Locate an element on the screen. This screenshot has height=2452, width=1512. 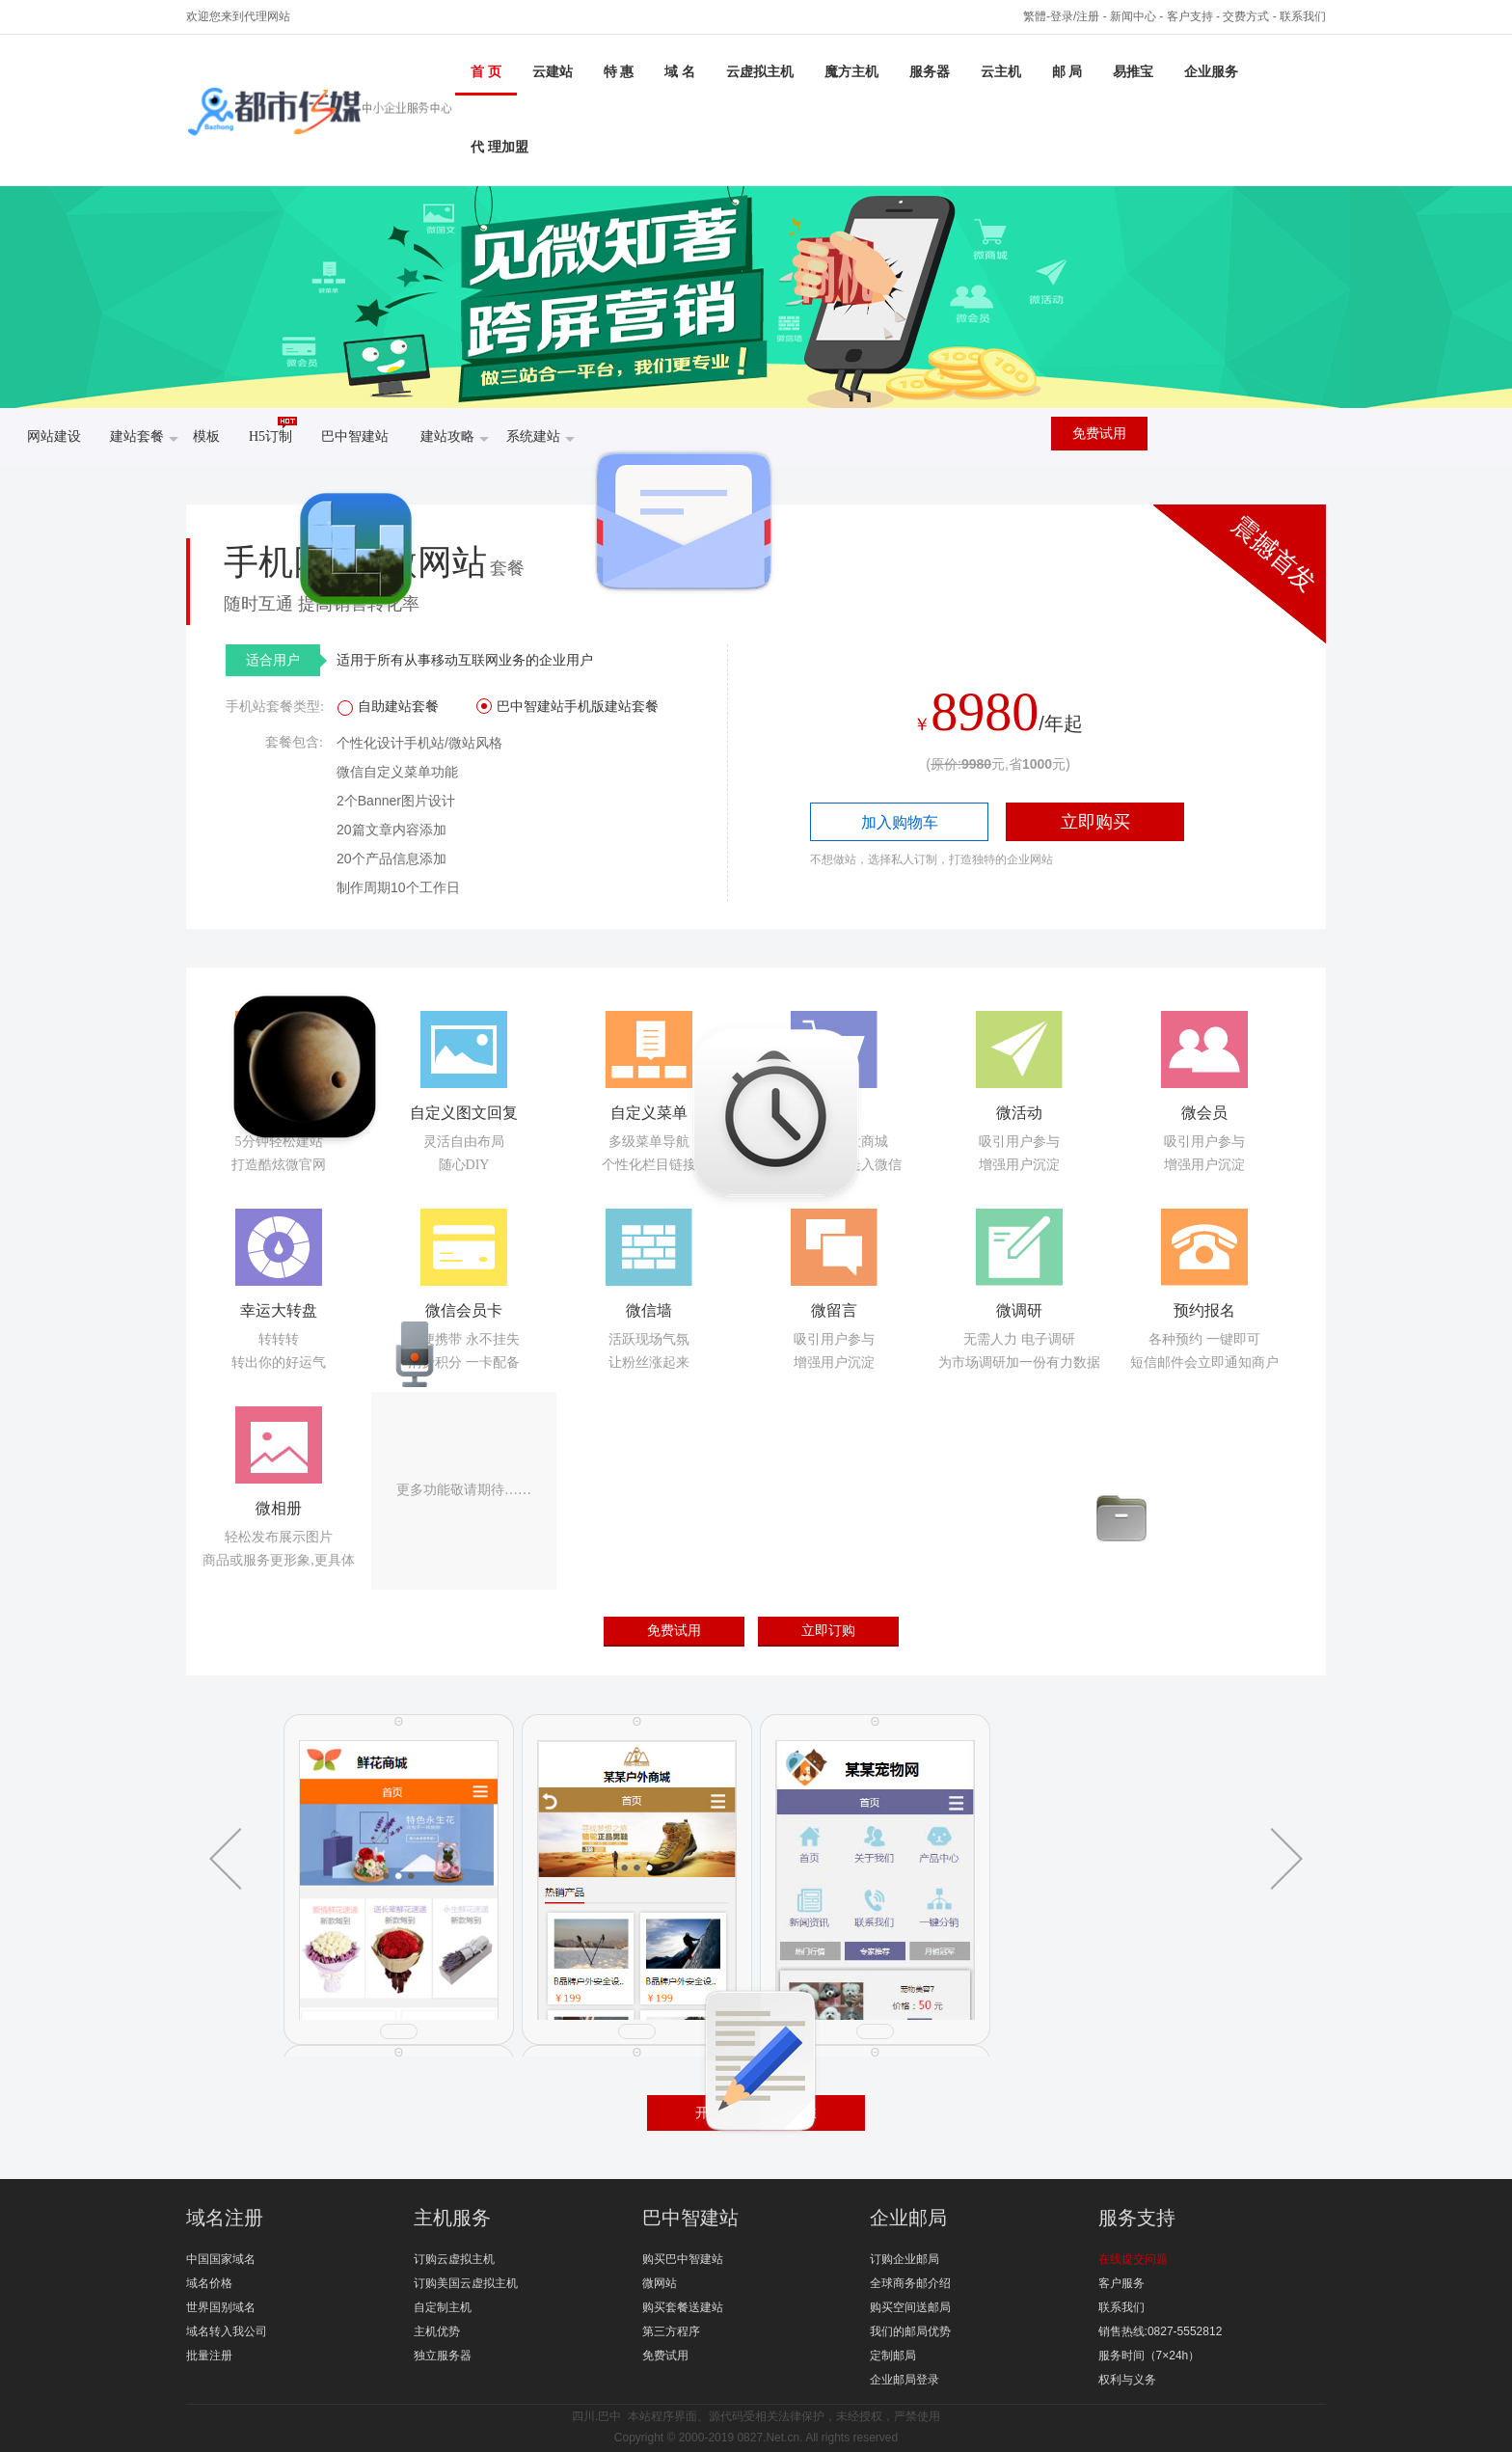
launch OpenRA Dune 2000 game is located at coordinates (305, 1067).